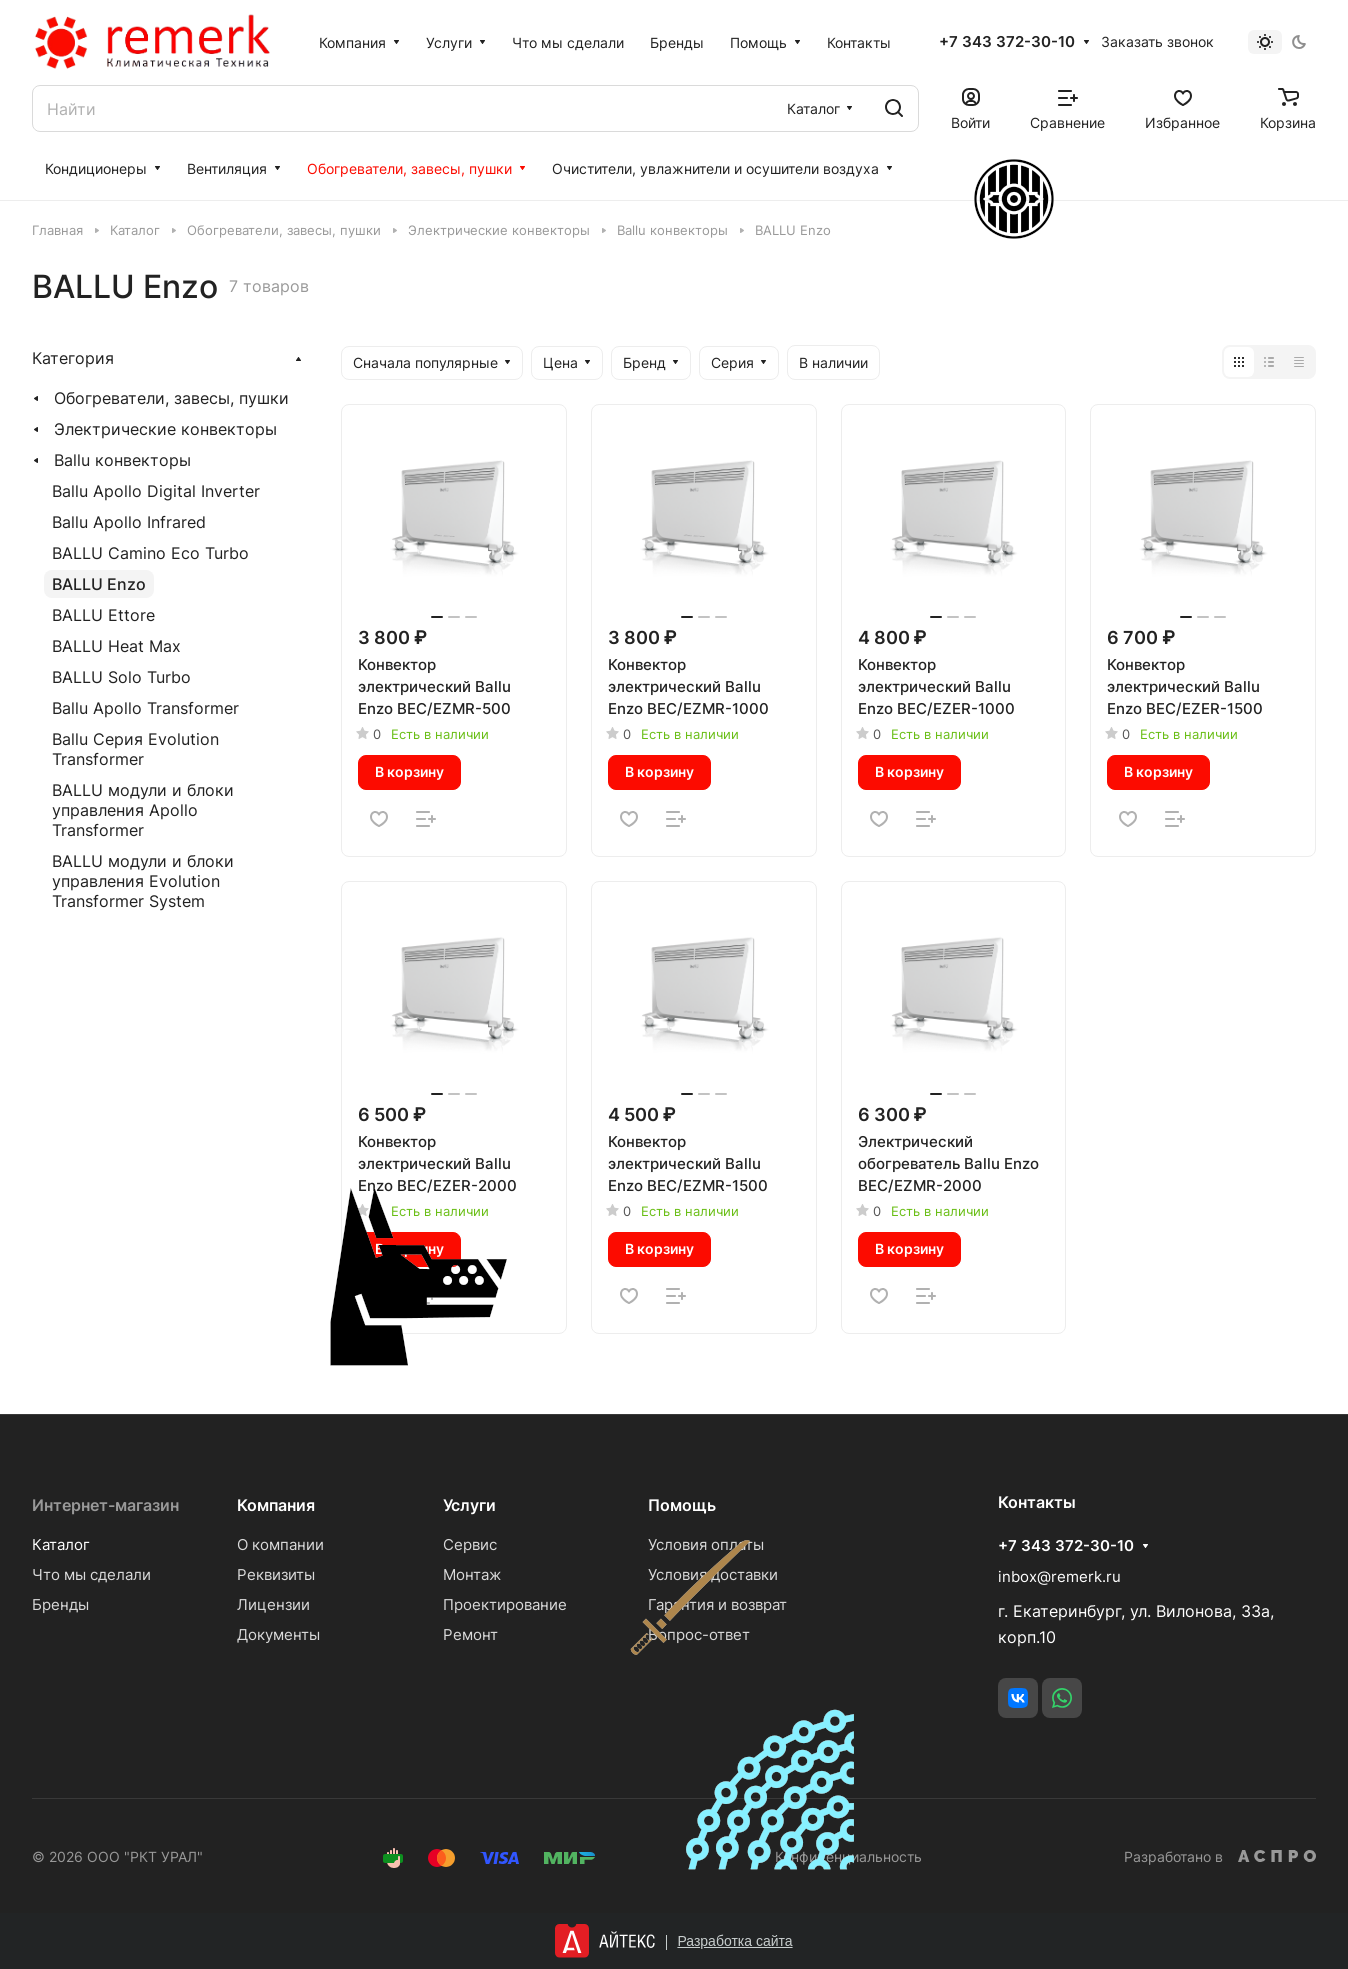 This screenshot has height=1969, width=1348. Describe the element at coordinates (690, 1597) in the screenshot. I see `select katana as your weapon` at that location.